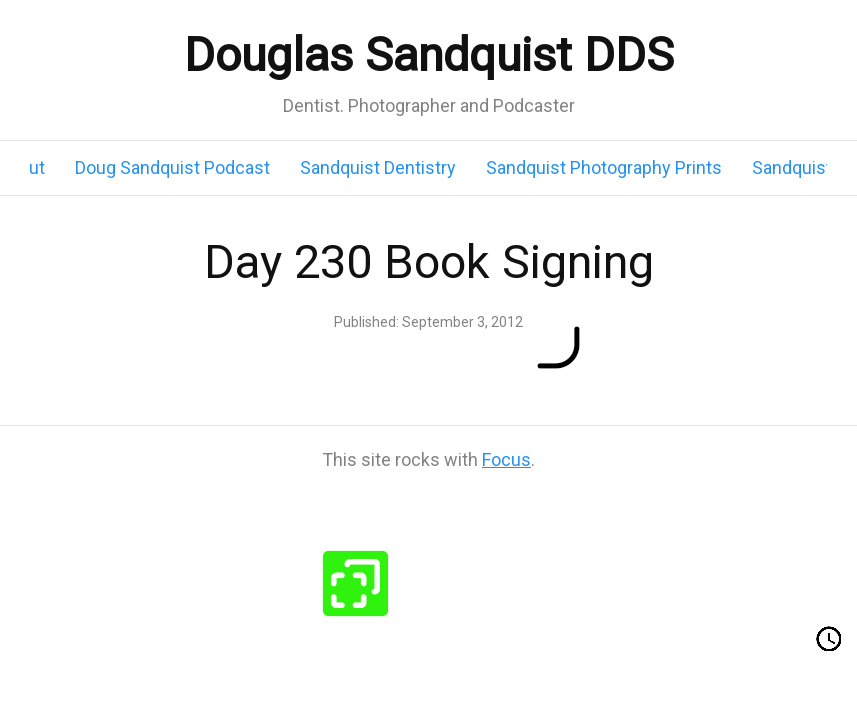 This screenshot has width=857, height=720. What do you see at coordinates (829, 639) in the screenshot?
I see `view time or clock settings` at bounding box center [829, 639].